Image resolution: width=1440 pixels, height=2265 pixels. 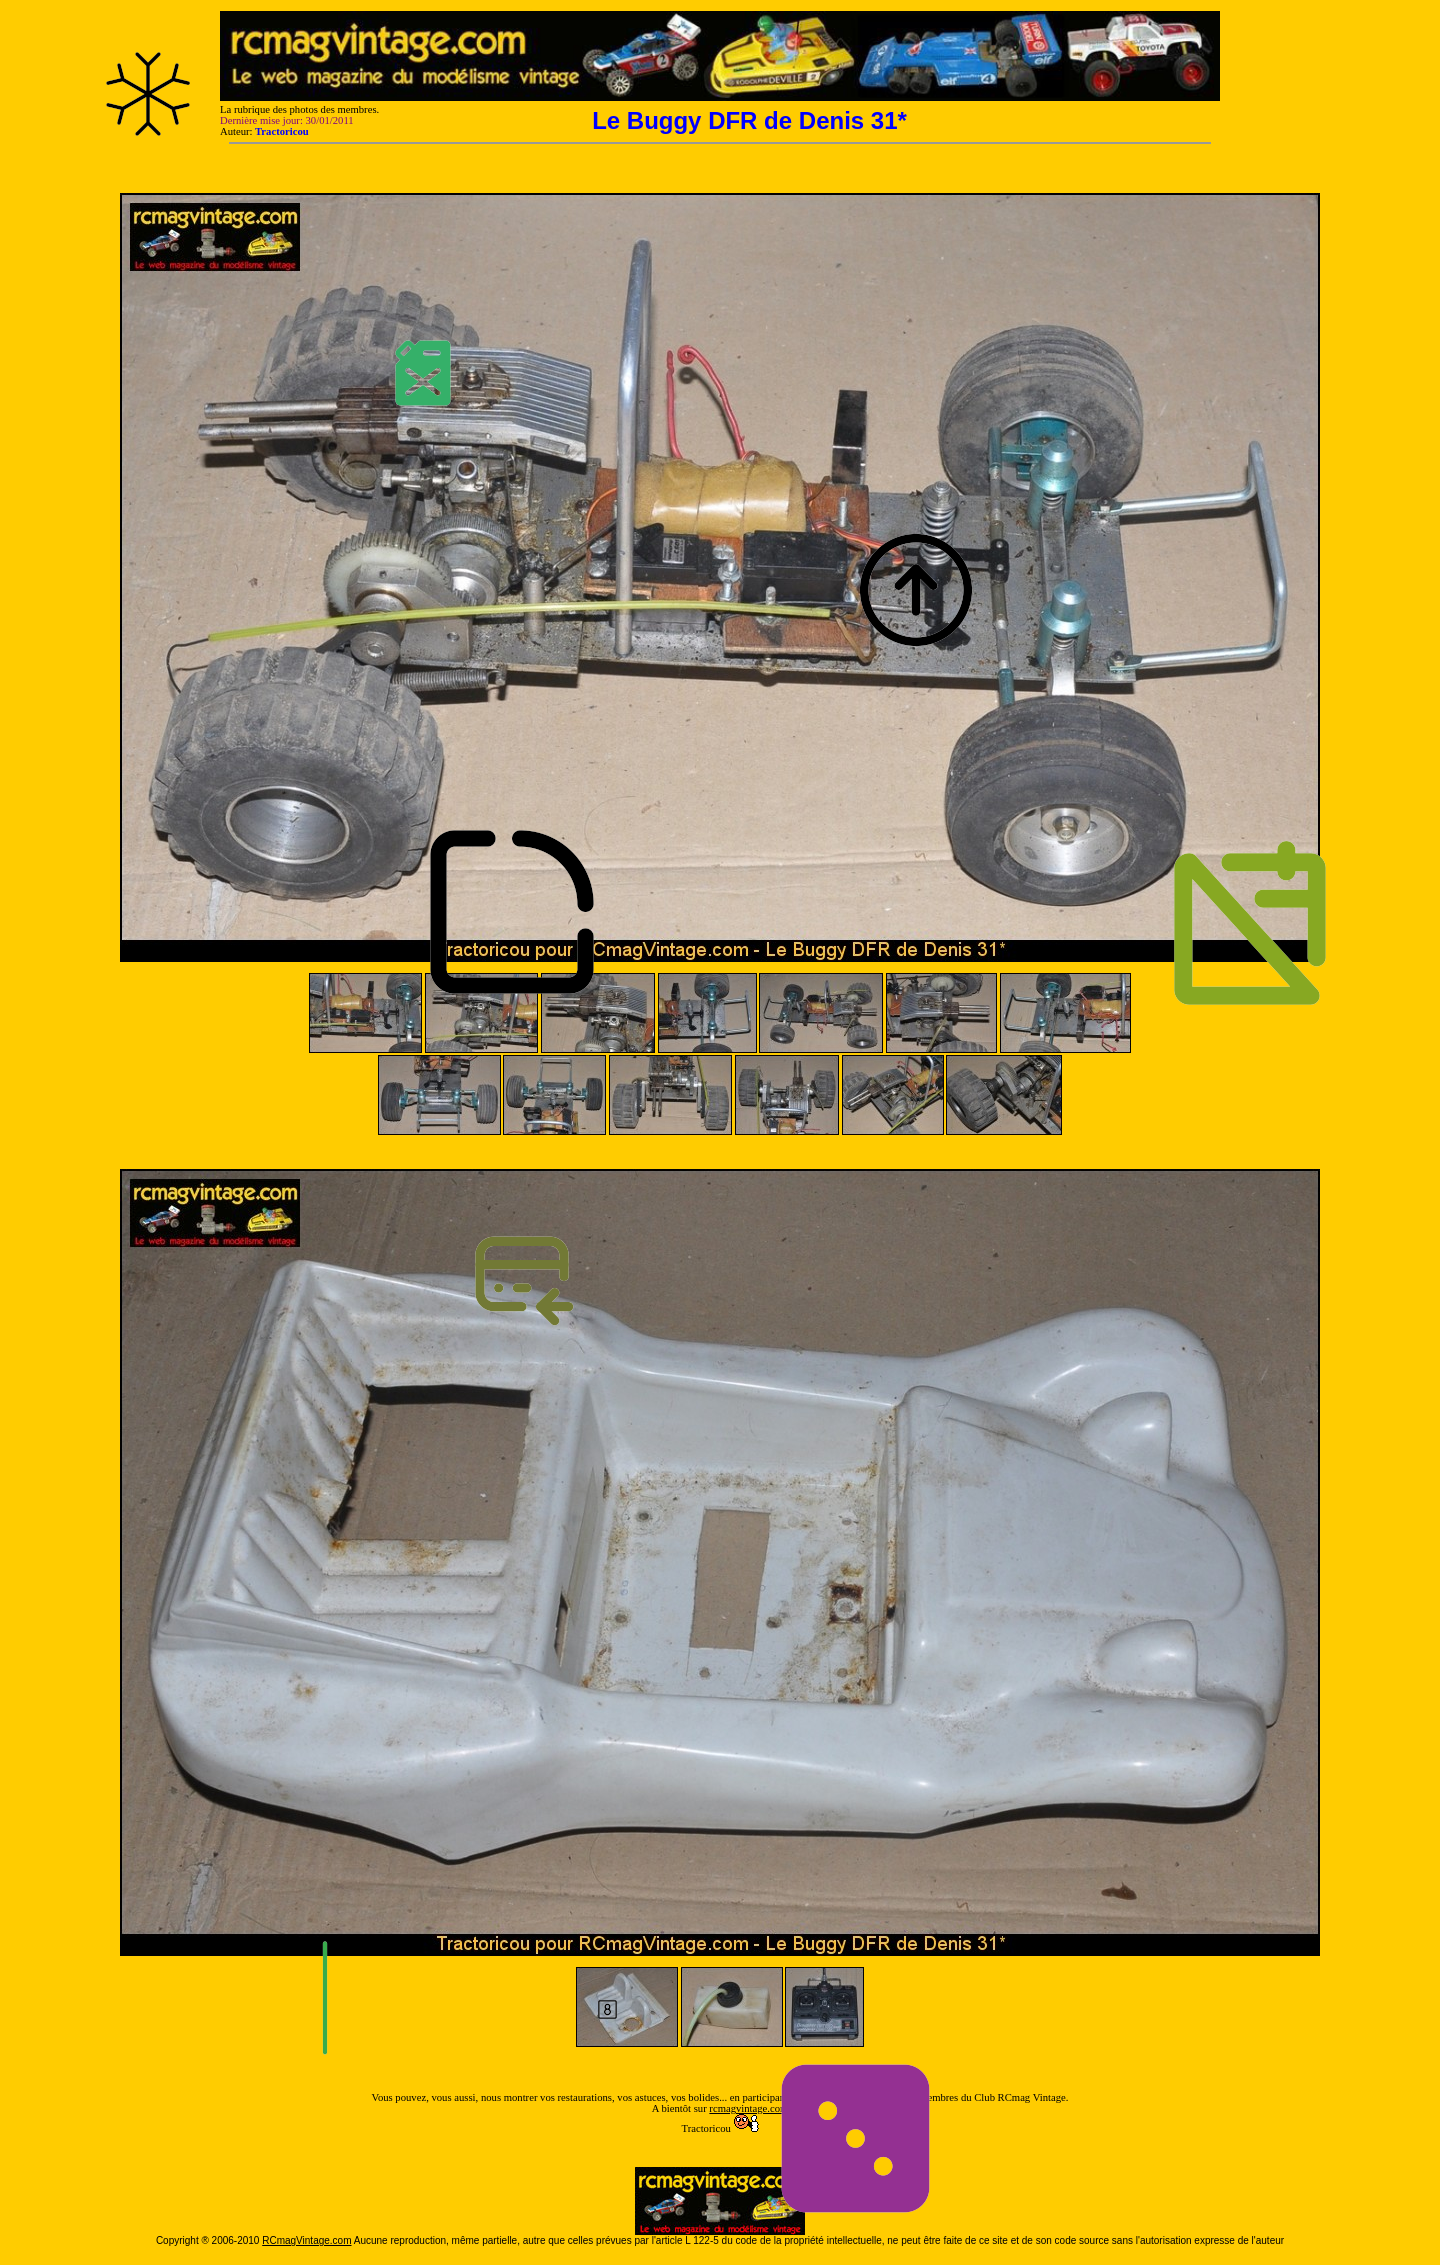 What do you see at coordinates (325, 1998) in the screenshot?
I see `vertical divider separating UI elements` at bounding box center [325, 1998].